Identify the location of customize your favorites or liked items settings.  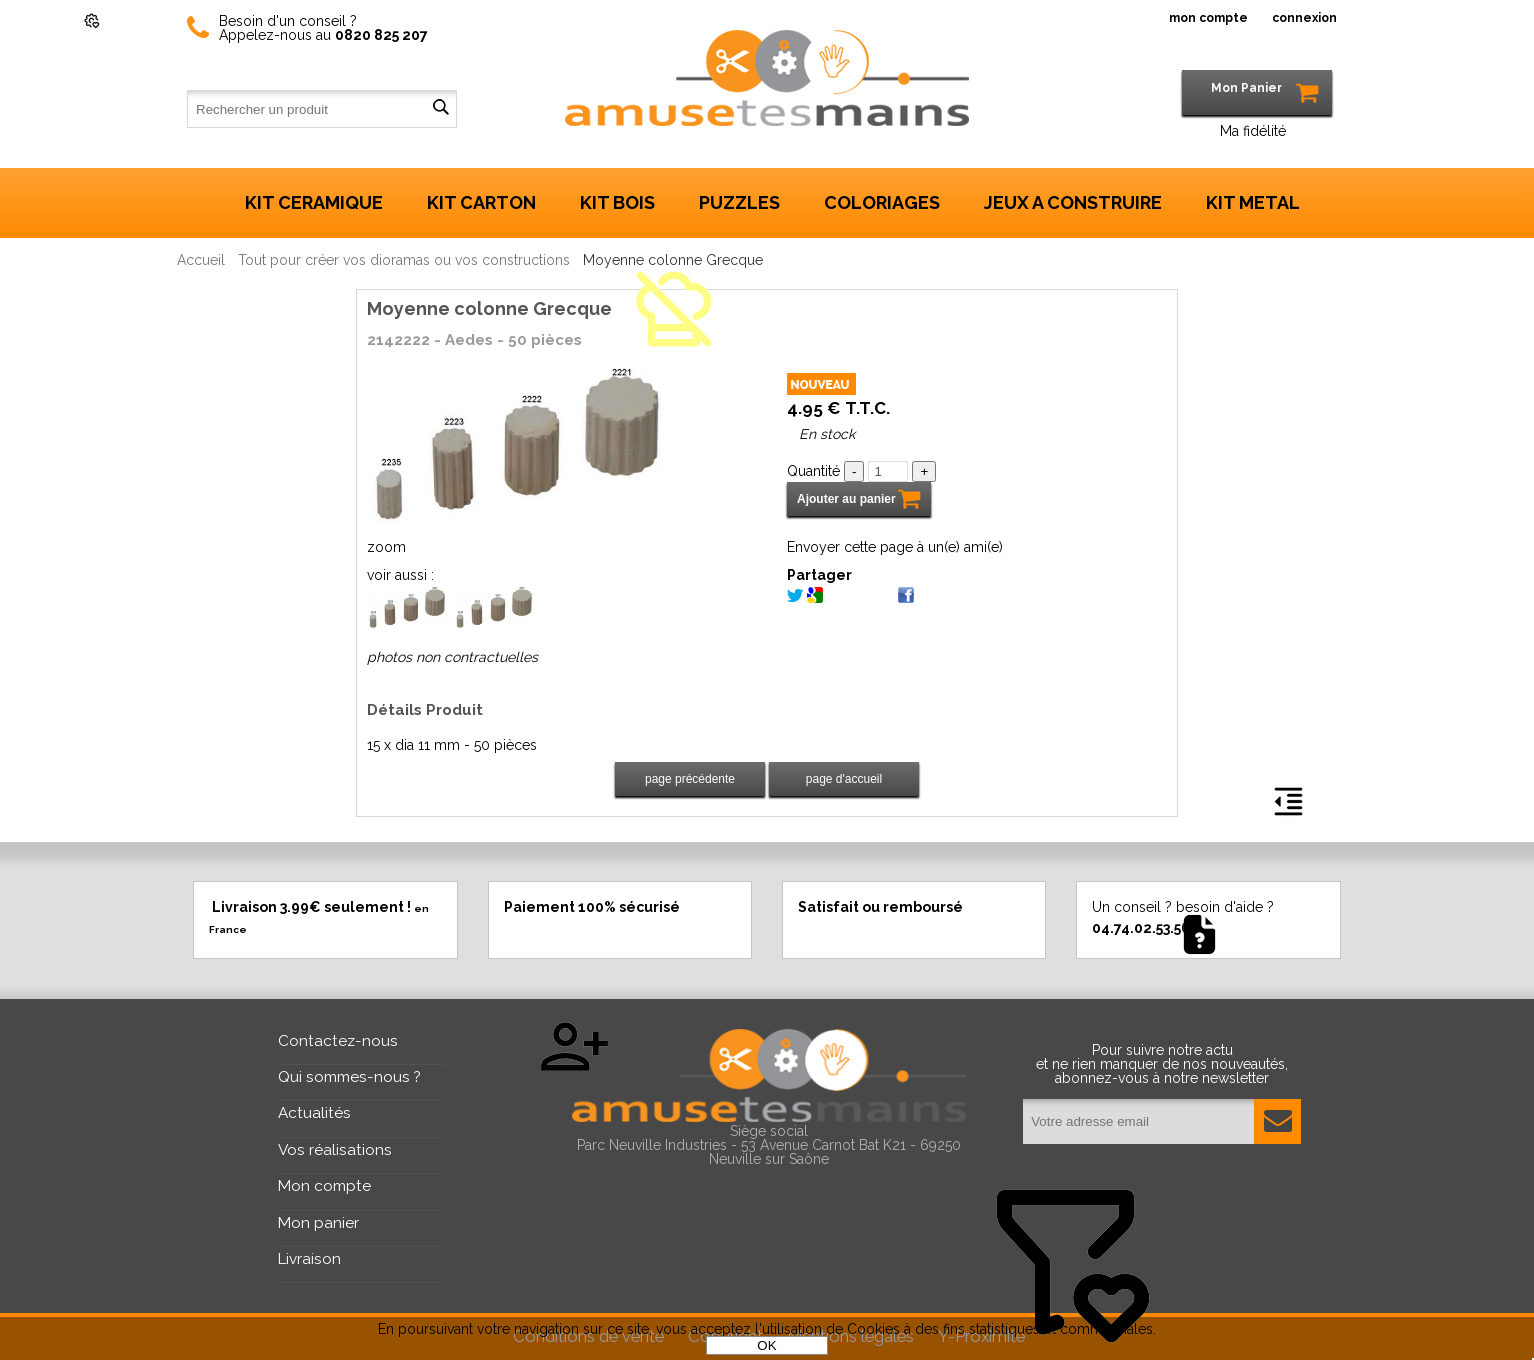
(91, 20).